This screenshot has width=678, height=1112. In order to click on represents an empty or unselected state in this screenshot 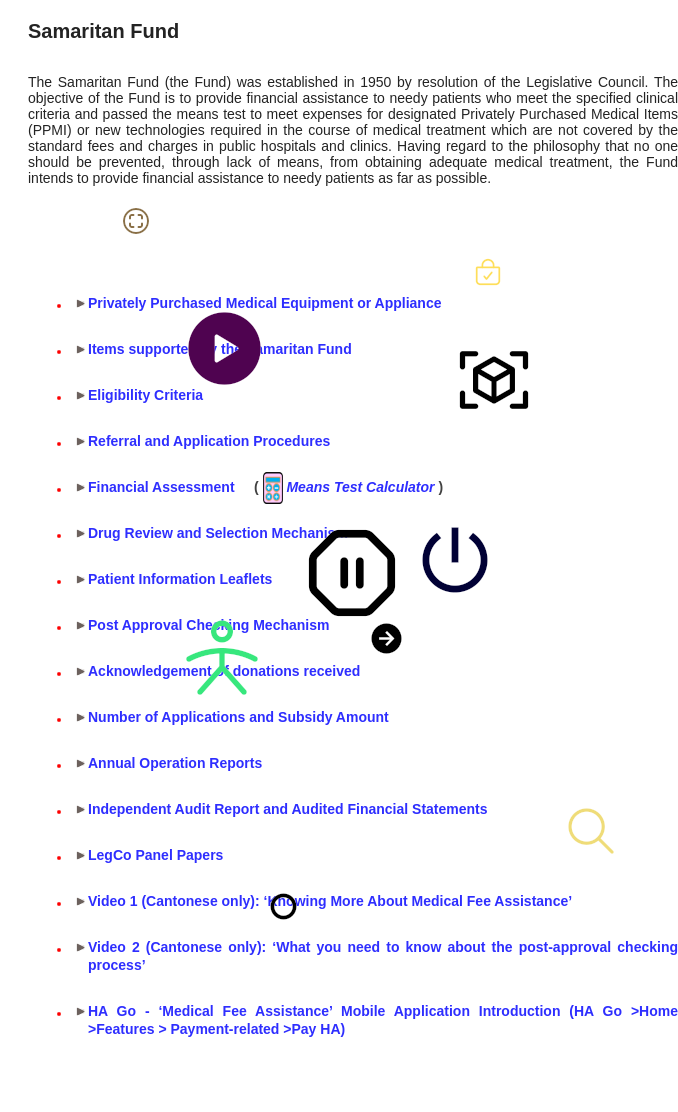, I will do `click(283, 906)`.